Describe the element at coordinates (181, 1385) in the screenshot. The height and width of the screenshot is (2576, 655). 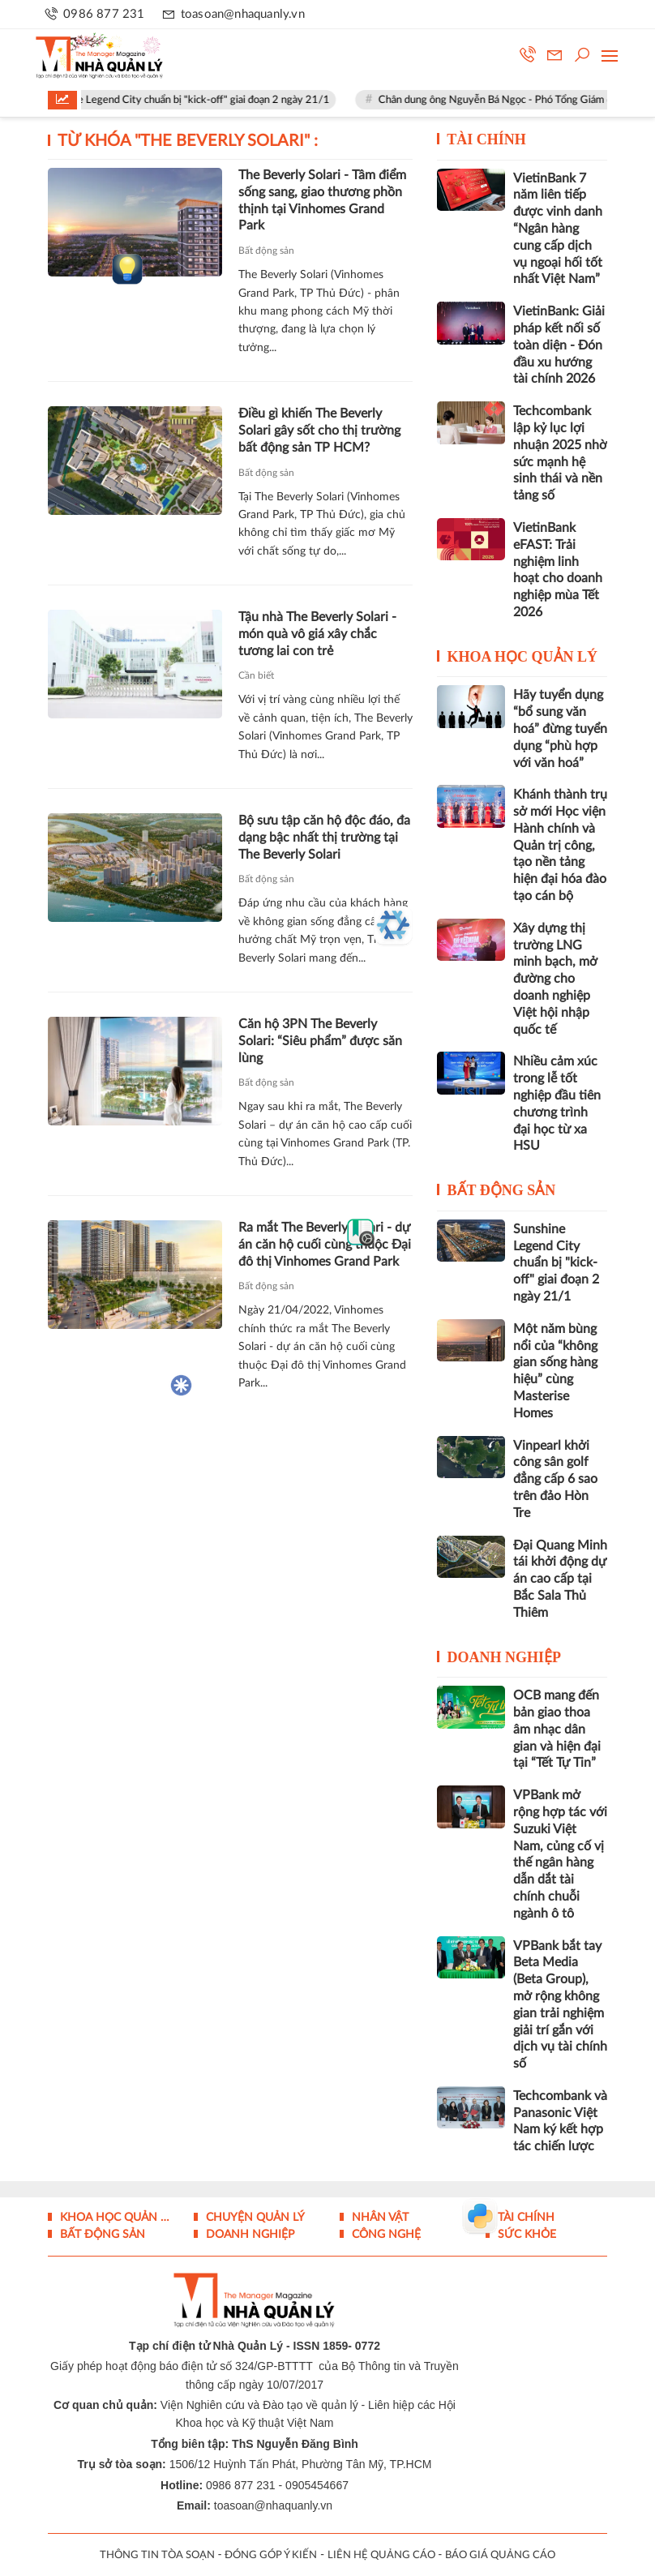
I see `generic badge or emblem indicator` at that location.